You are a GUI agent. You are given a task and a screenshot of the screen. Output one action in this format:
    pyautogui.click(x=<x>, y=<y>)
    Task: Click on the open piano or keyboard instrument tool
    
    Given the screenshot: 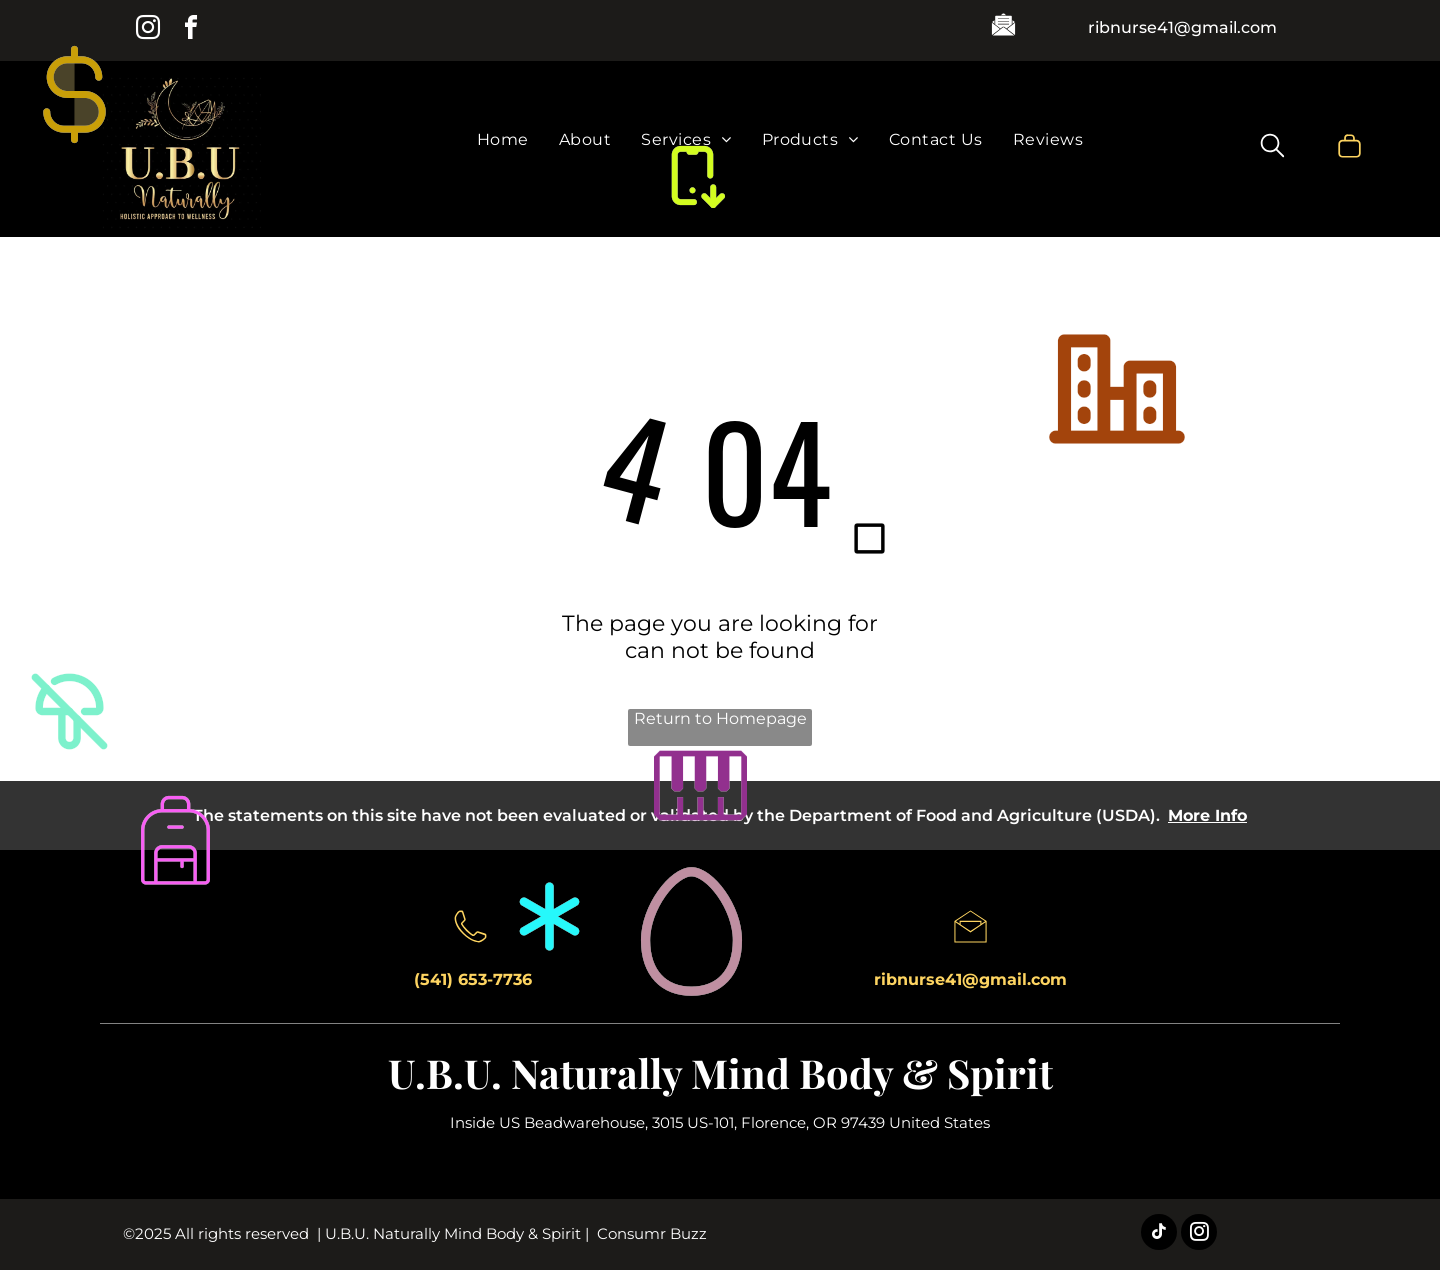 What is the action you would take?
    pyautogui.click(x=700, y=785)
    